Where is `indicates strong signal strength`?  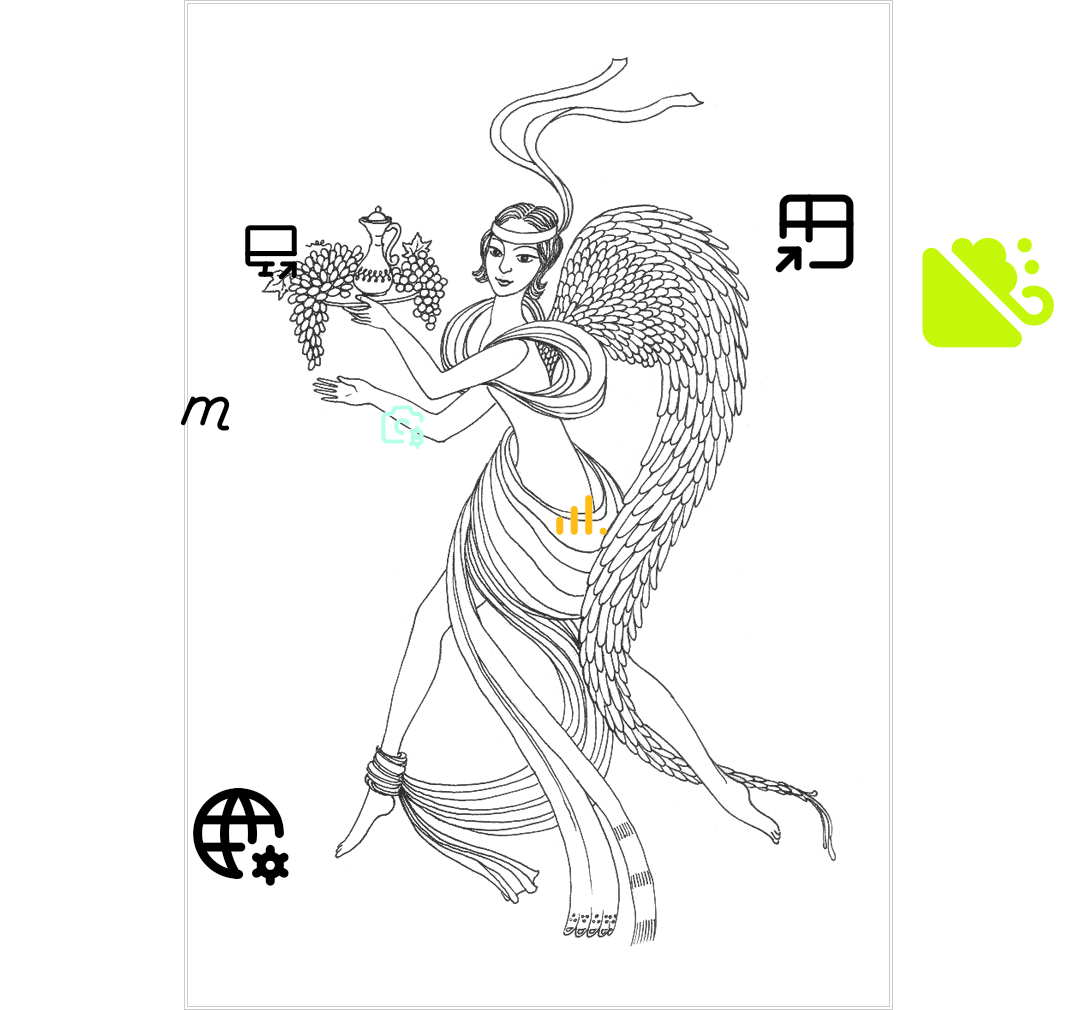
indicates strong signal strength is located at coordinates (581, 509).